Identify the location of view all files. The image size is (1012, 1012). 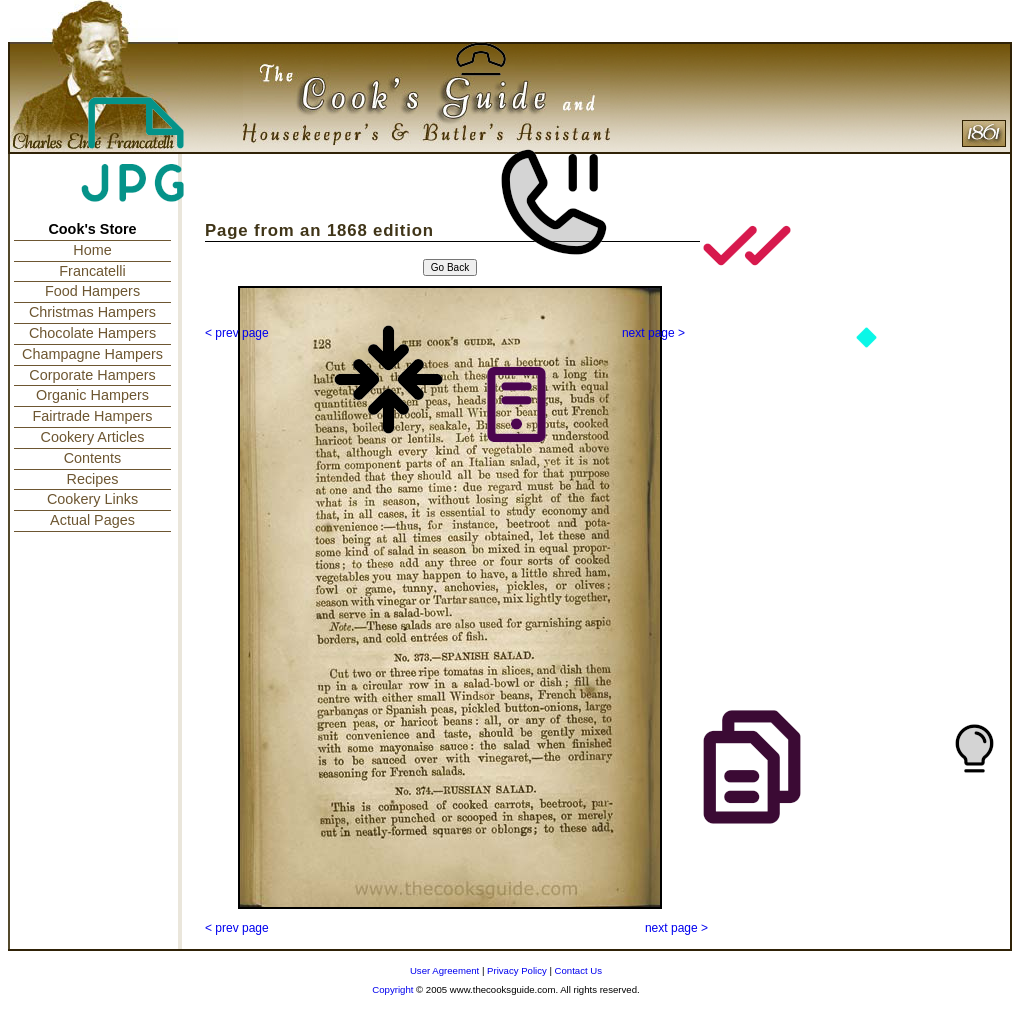
(751, 768).